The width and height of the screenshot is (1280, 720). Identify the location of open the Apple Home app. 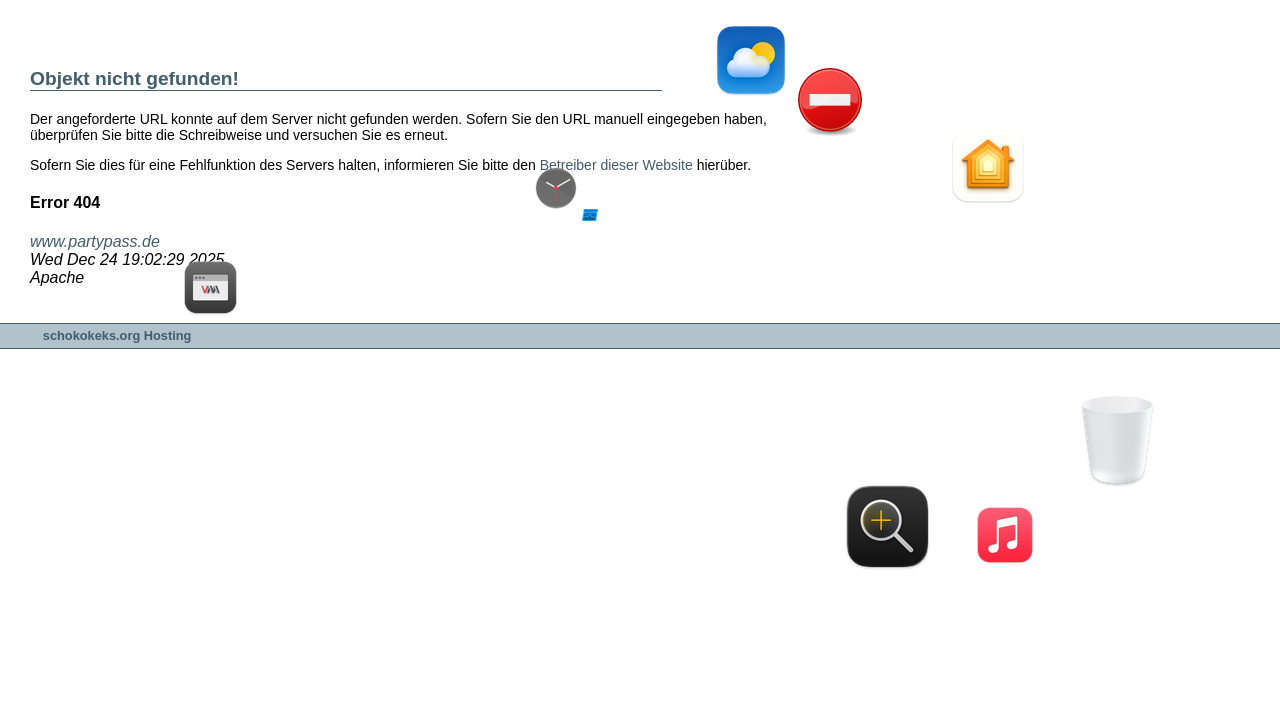
(988, 166).